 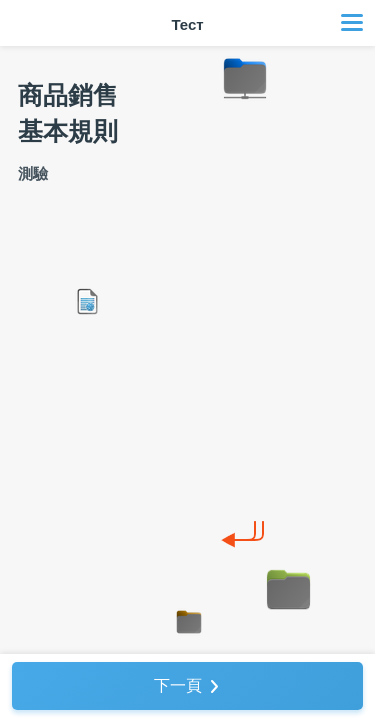 What do you see at coordinates (189, 622) in the screenshot?
I see `open folder to view contents` at bounding box center [189, 622].